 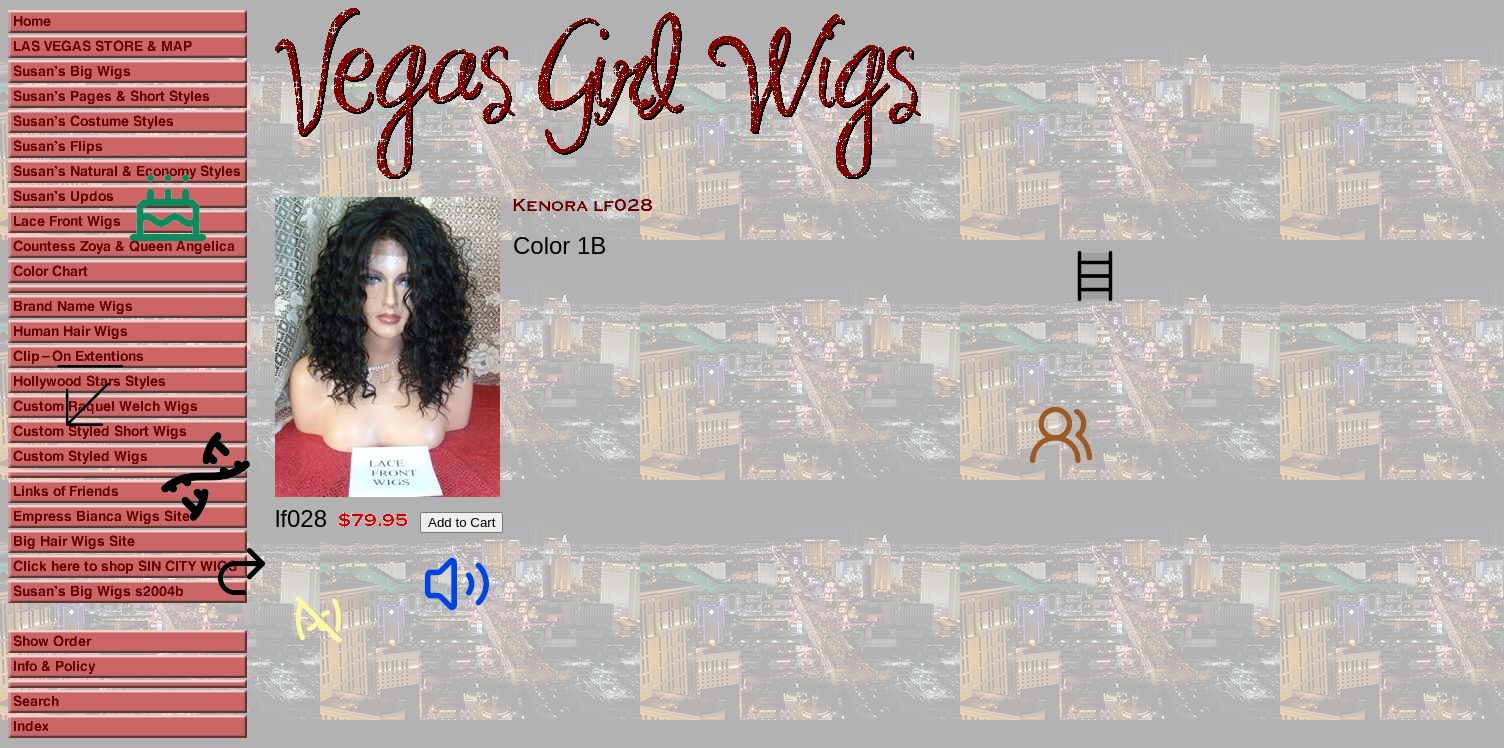 What do you see at coordinates (168, 206) in the screenshot?
I see `indicates a birthday or celebration` at bounding box center [168, 206].